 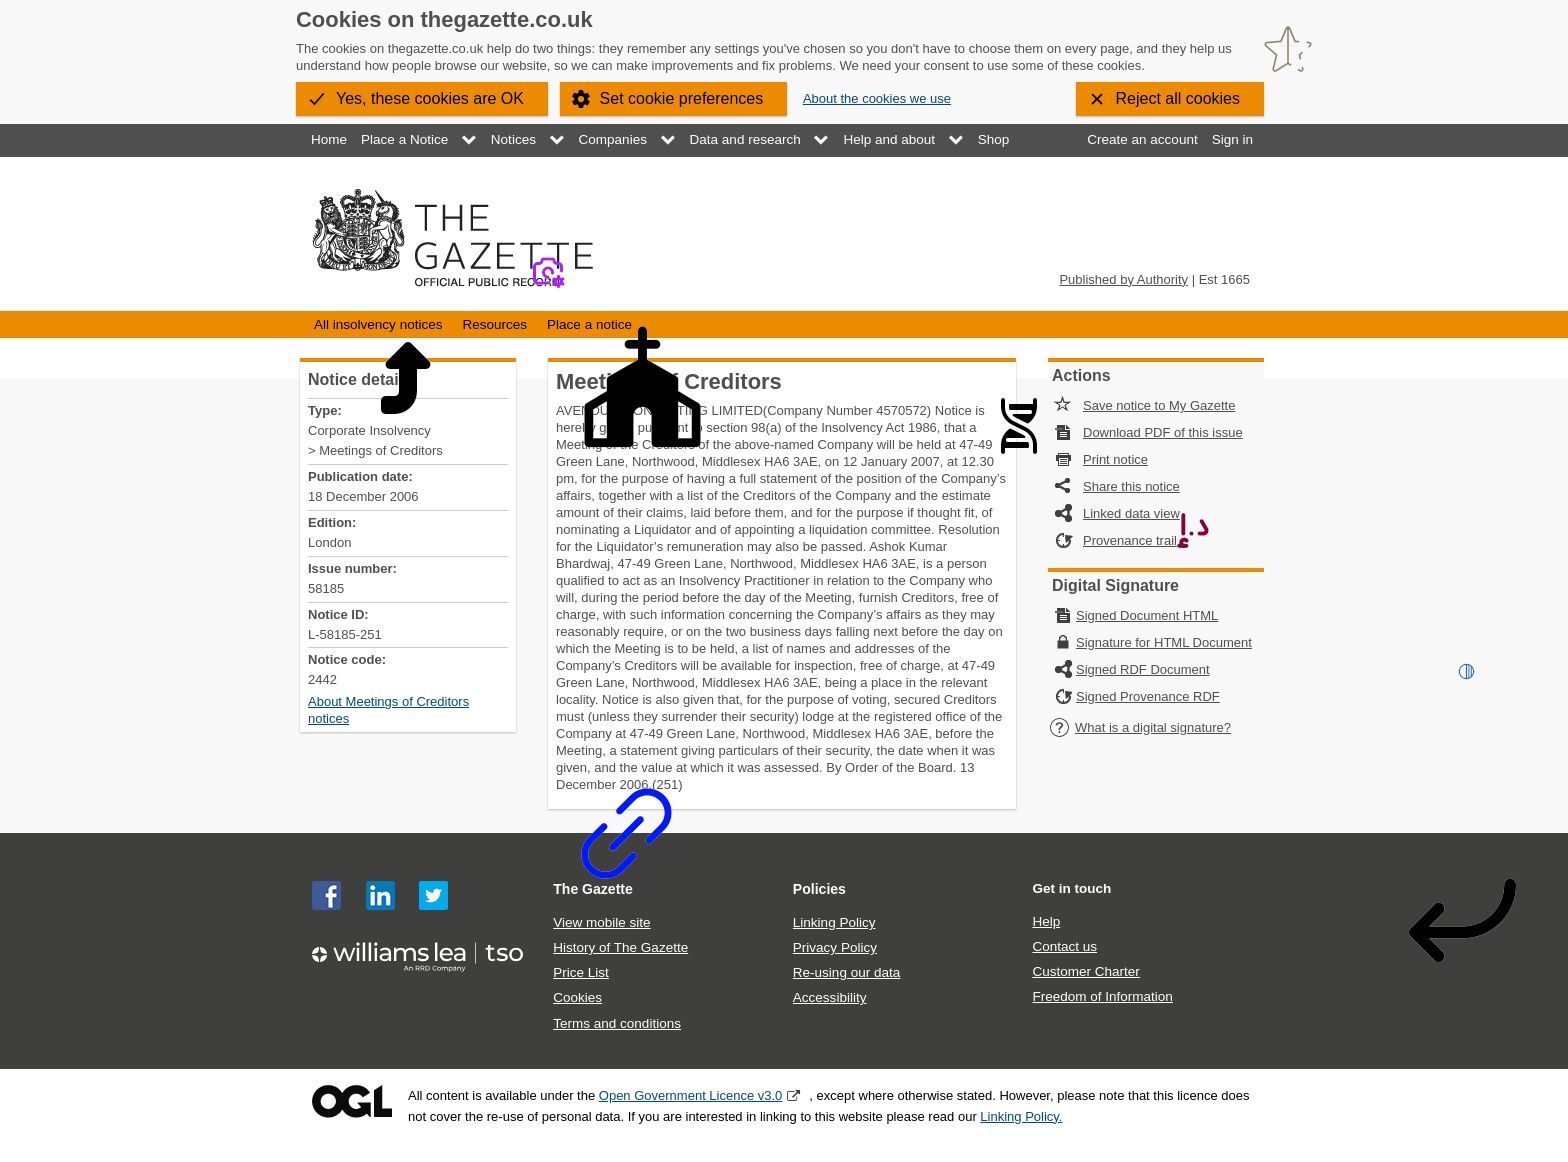 What do you see at coordinates (1288, 50) in the screenshot?
I see `indicates a partial or half-star rating` at bounding box center [1288, 50].